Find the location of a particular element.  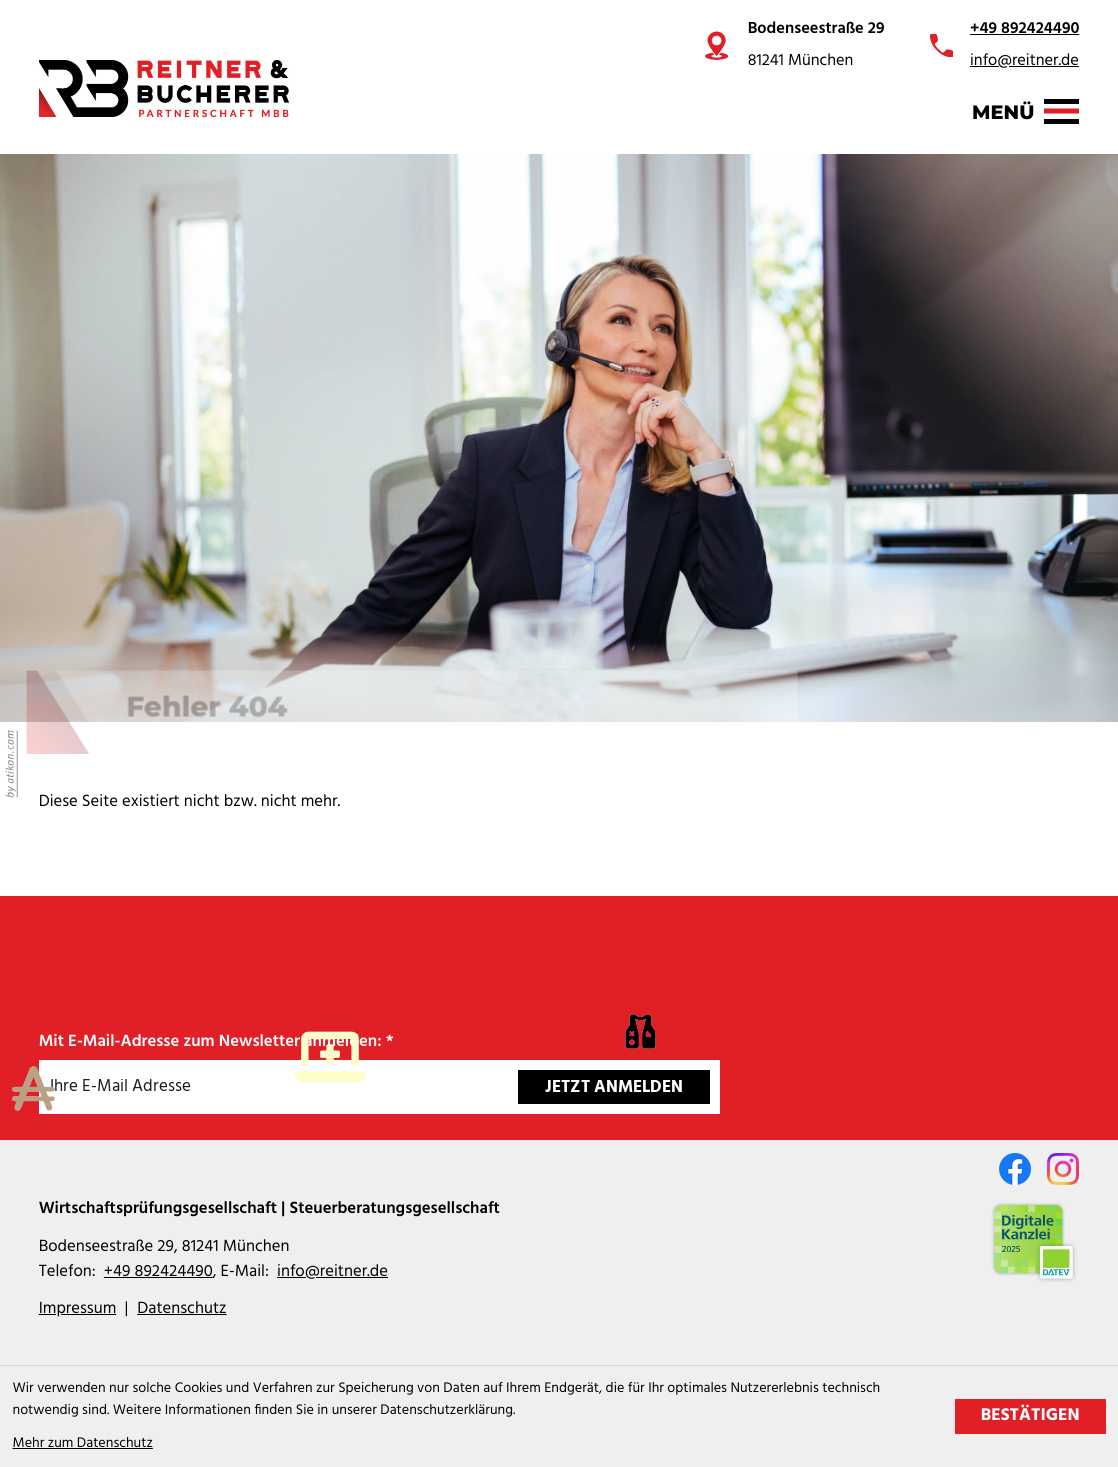

access telemedicine or virtual healthcare services is located at coordinates (330, 1057).